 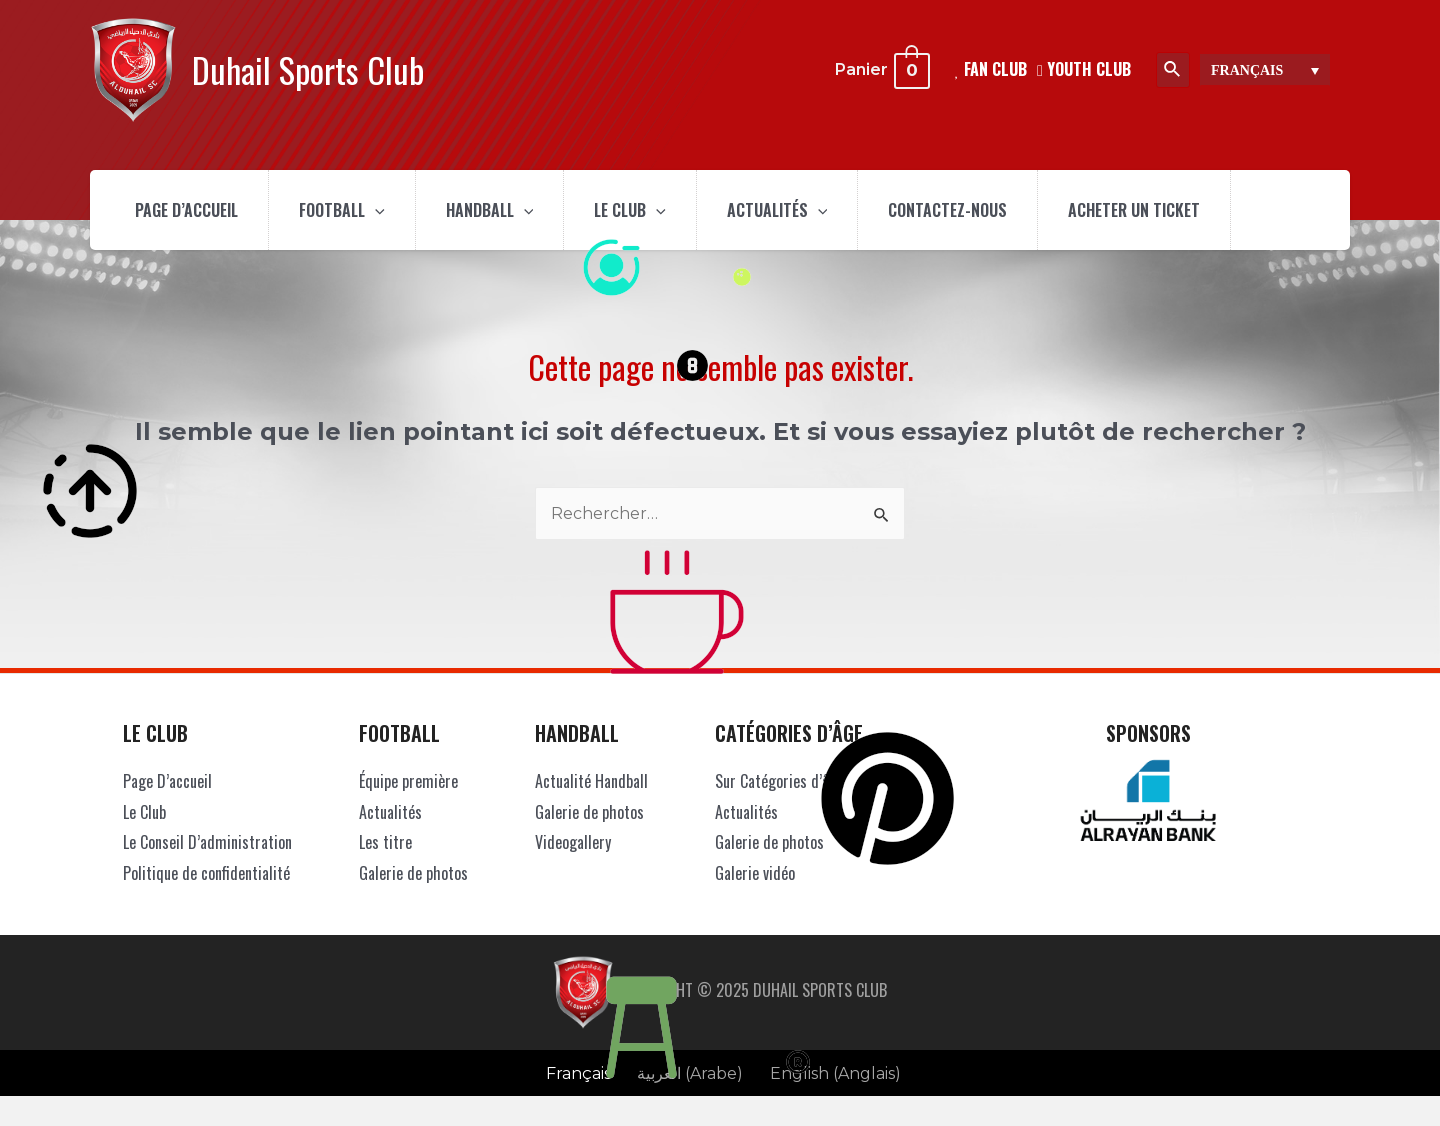 What do you see at coordinates (641, 1027) in the screenshot?
I see `furniture item in a home decor or interior design app` at bounding box center [641, 1027].